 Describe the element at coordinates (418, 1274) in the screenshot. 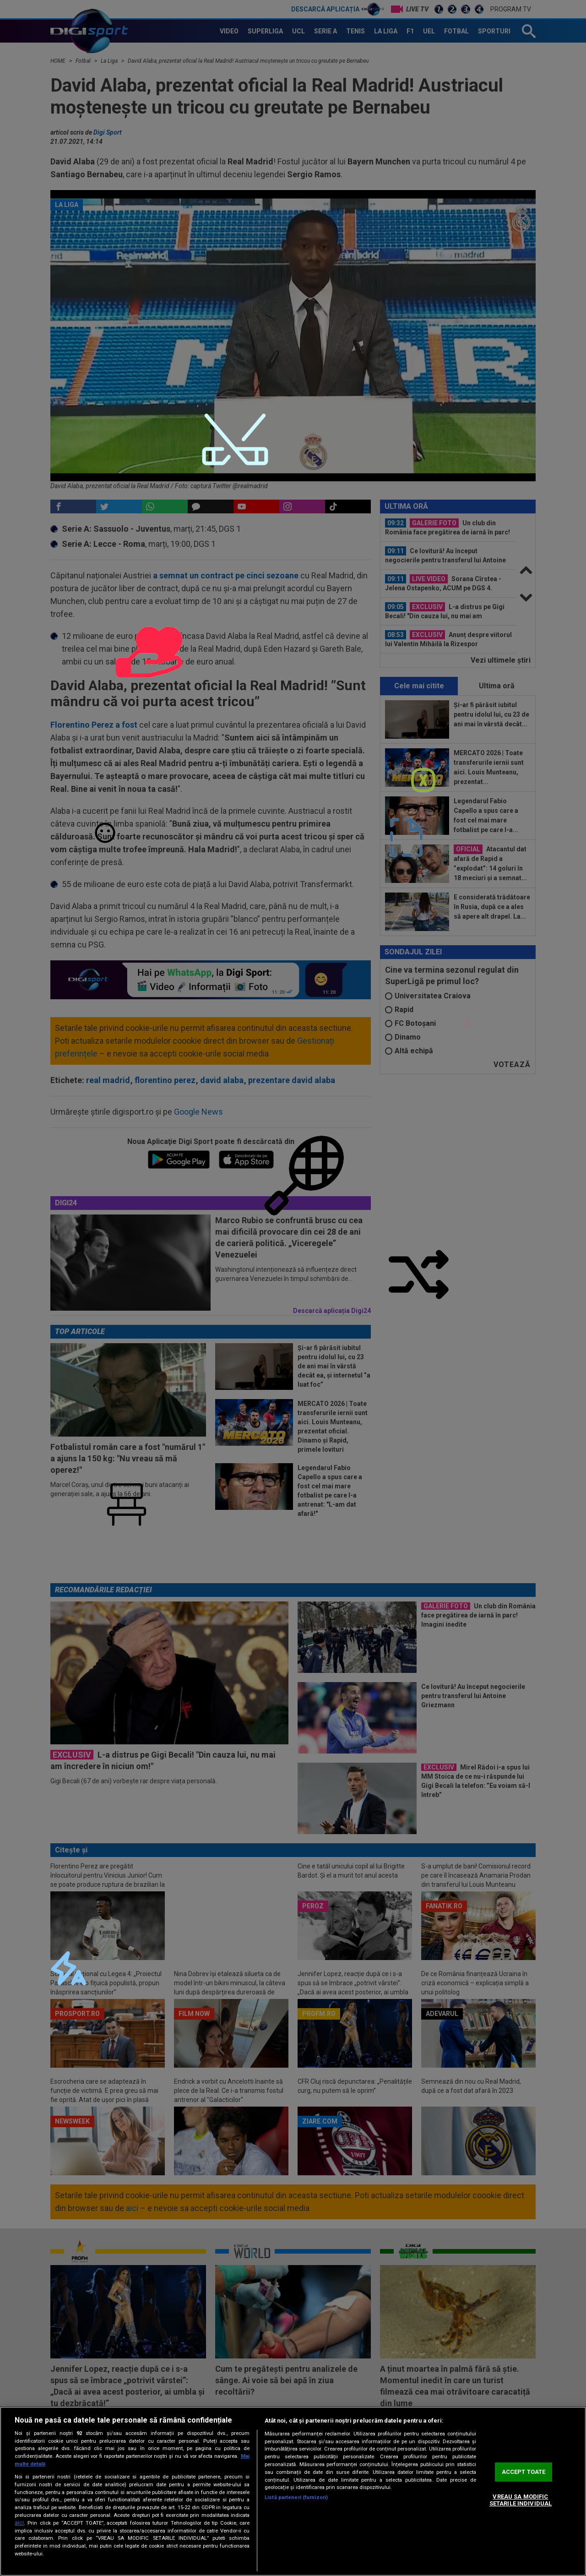

I see `shuffle or randomize playlist order` at that location.